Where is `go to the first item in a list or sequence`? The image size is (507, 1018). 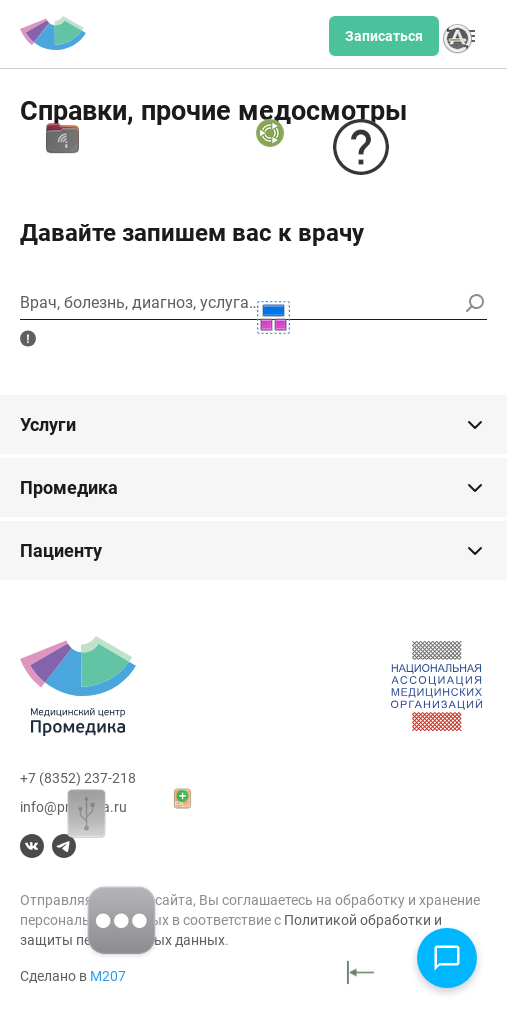 go to the first item in a list or sequence is located at coordinates (360, 972).